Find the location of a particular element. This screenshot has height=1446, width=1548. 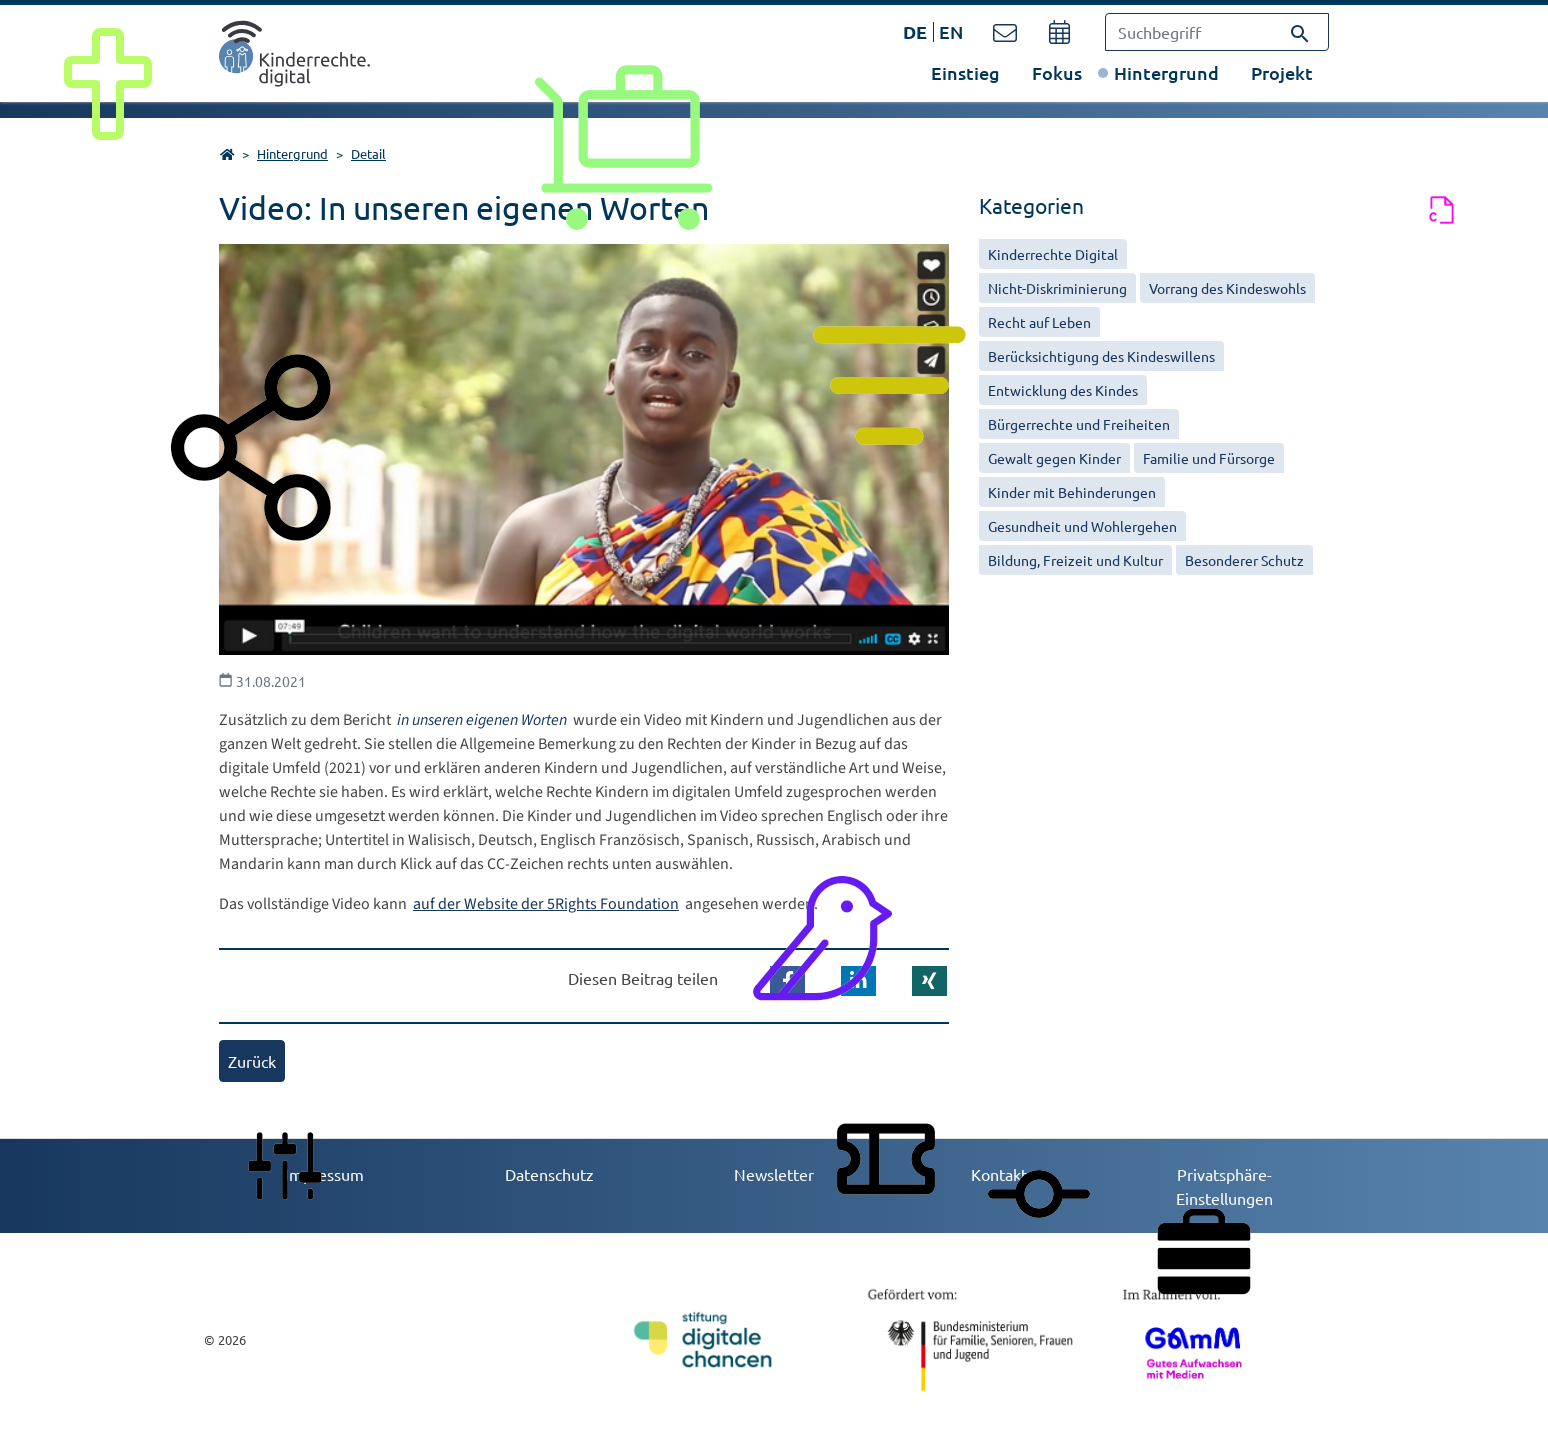

religious or faith-related content is located at coordinates (108, 84).